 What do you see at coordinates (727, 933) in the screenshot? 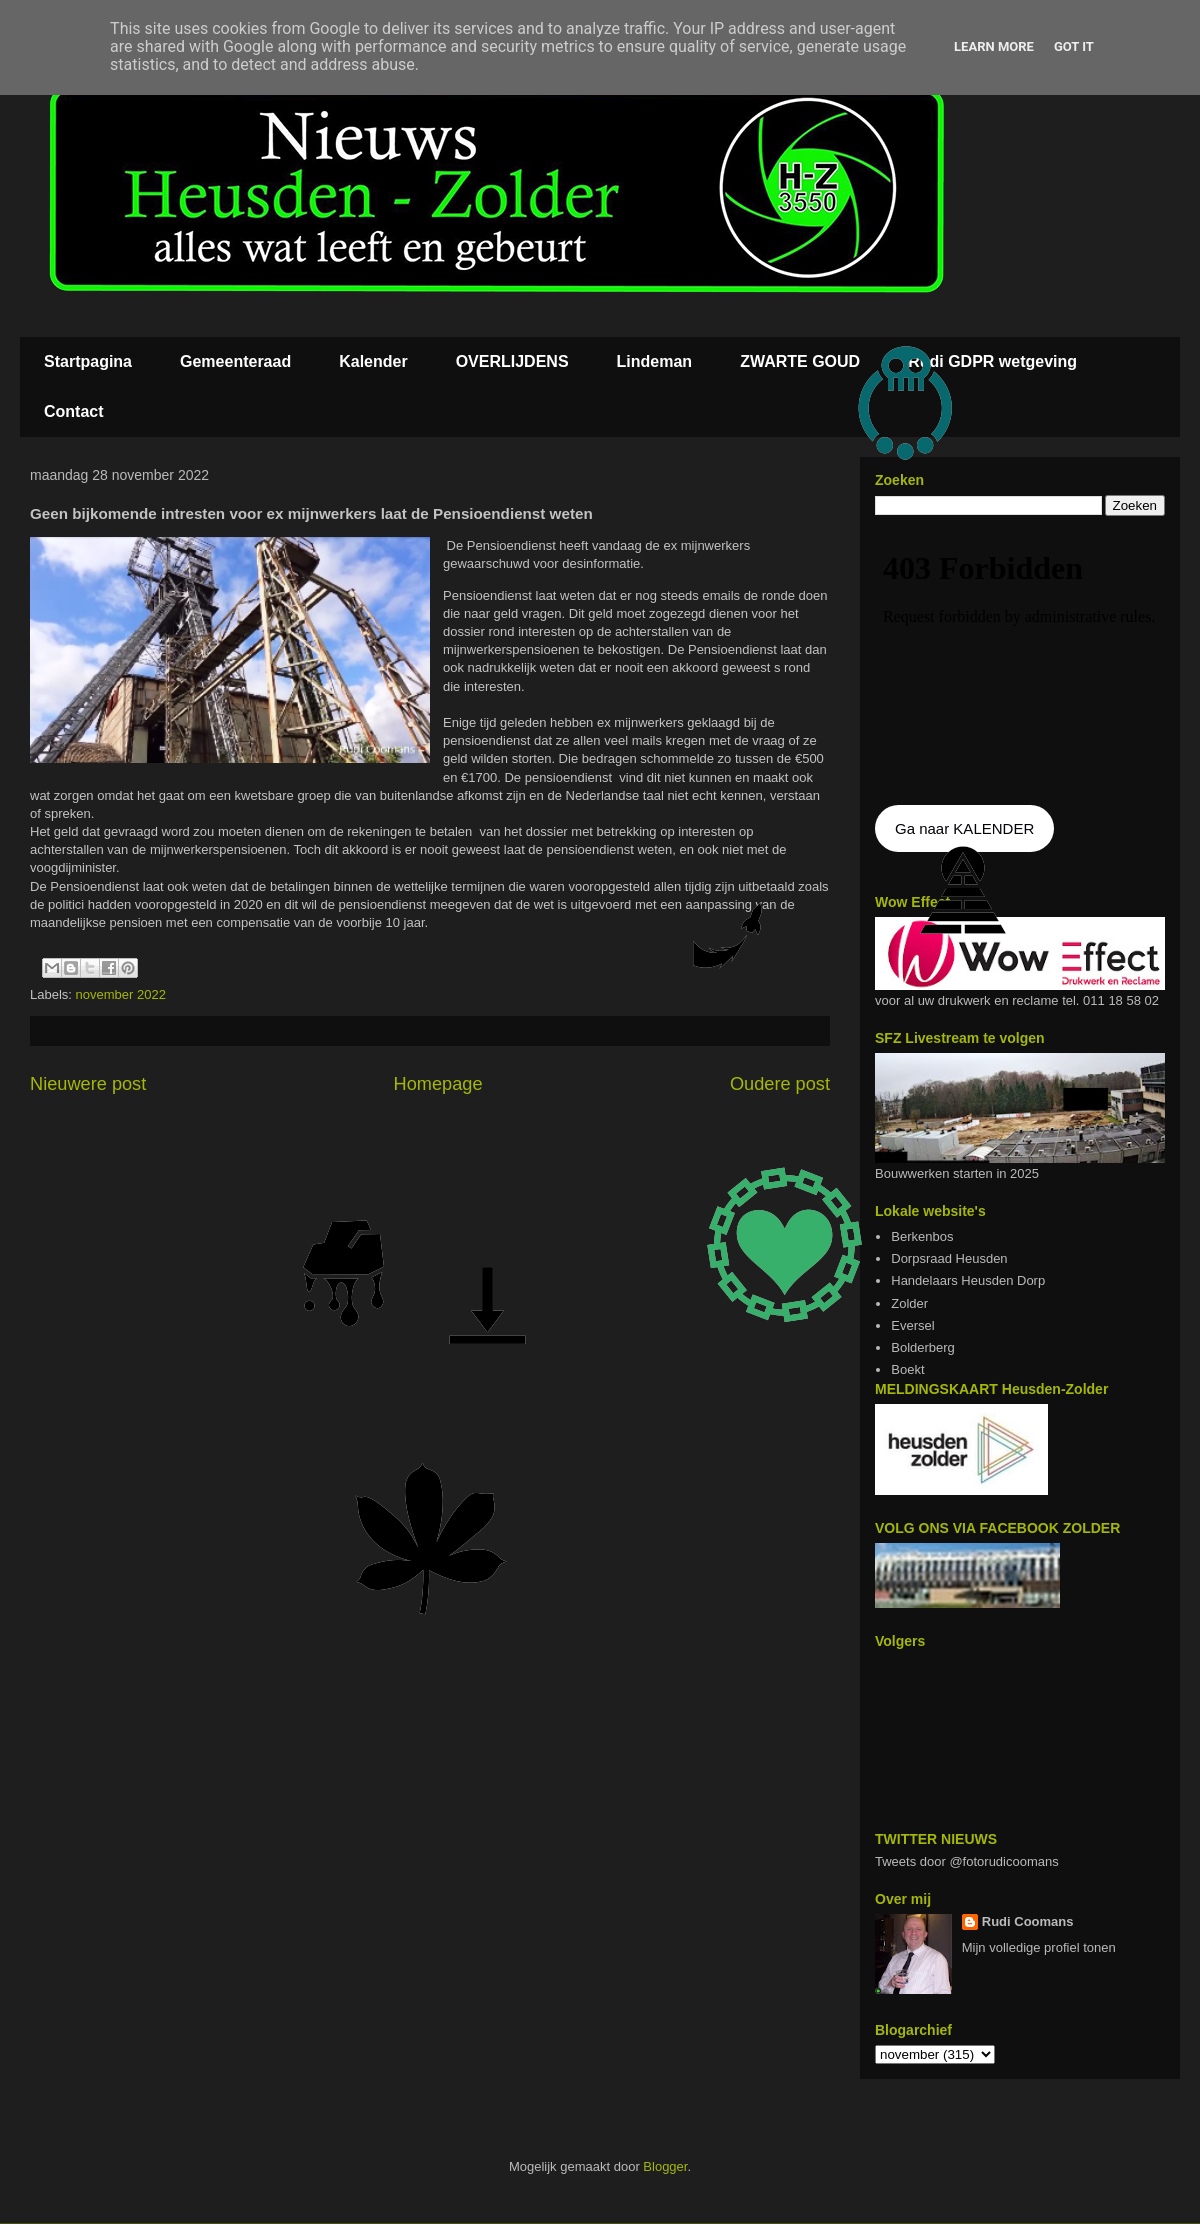
I see `launch or deploy an application` at bounding box center [727, 933].